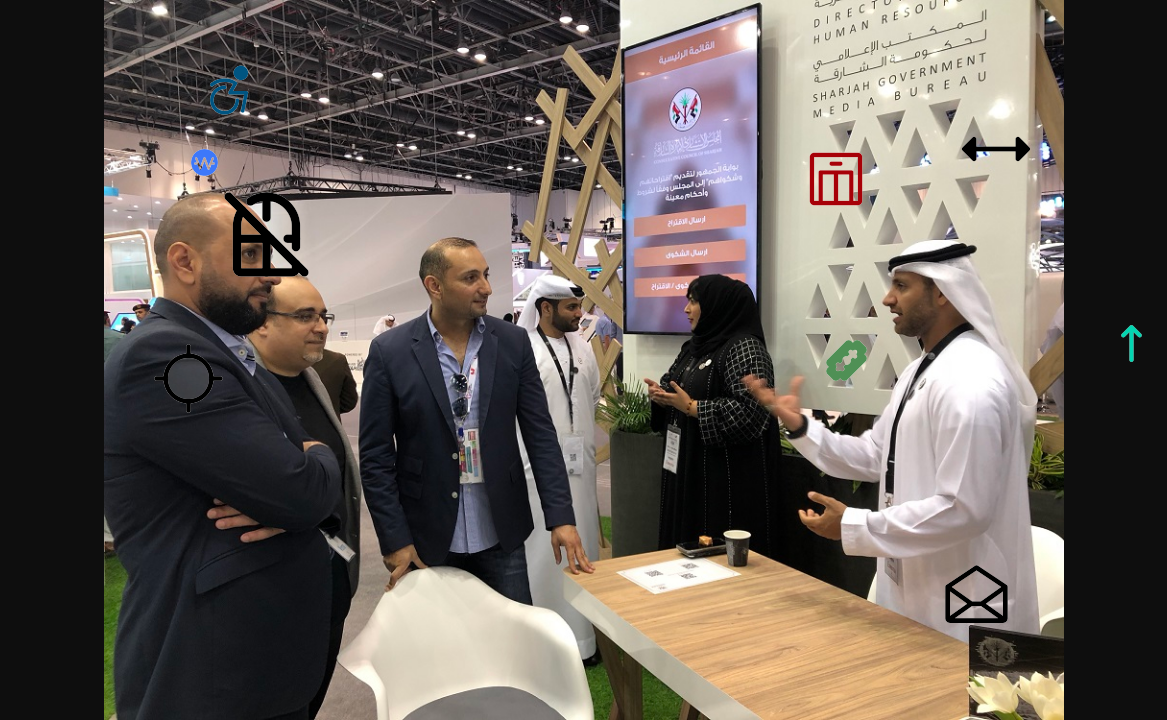 The image size is (1167, 720). Describe the element at coordinates (1131, 343) in the screenshot. I see `scroll to top of page` at that location.